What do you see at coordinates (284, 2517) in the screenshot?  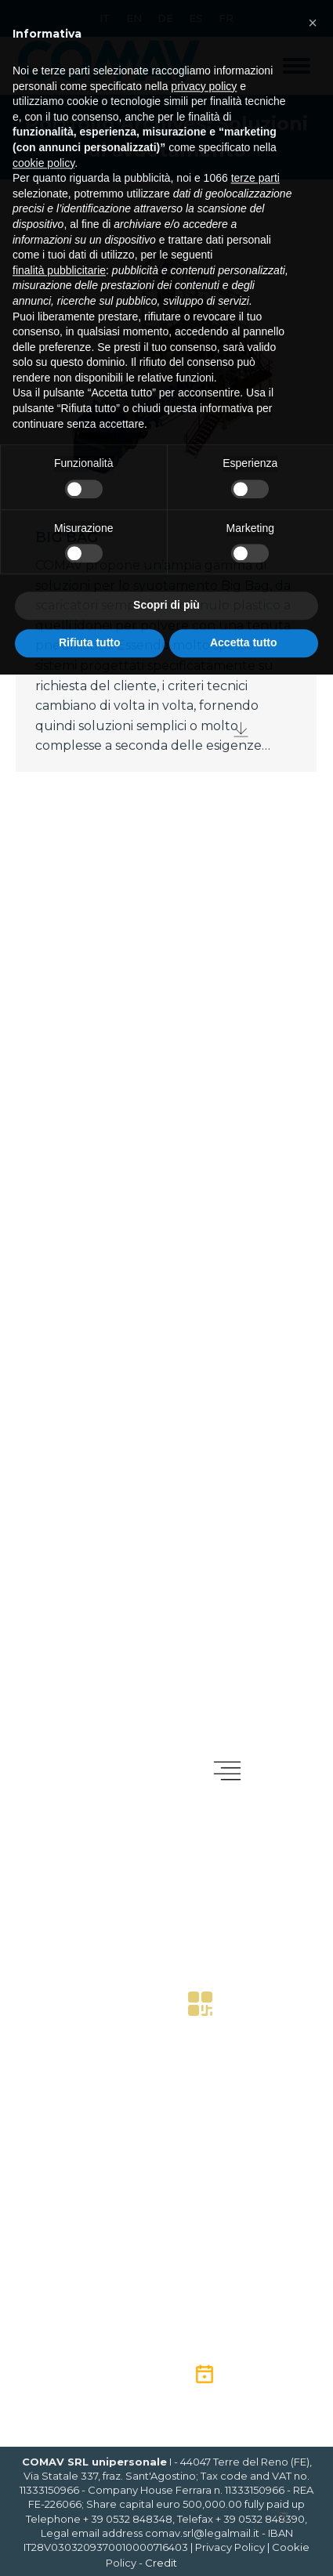 I see `calculate sum or total of selected values` at bounding box center [284, 2517].